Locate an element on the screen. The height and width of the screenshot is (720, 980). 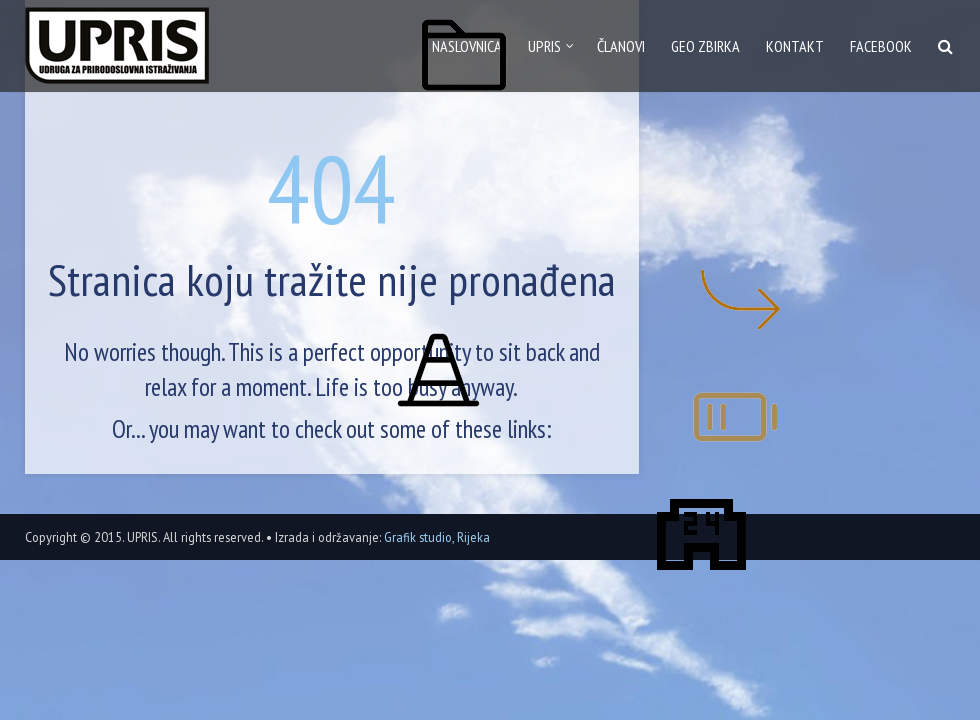
indicates medium battery level is located at coordinates (734, 417).